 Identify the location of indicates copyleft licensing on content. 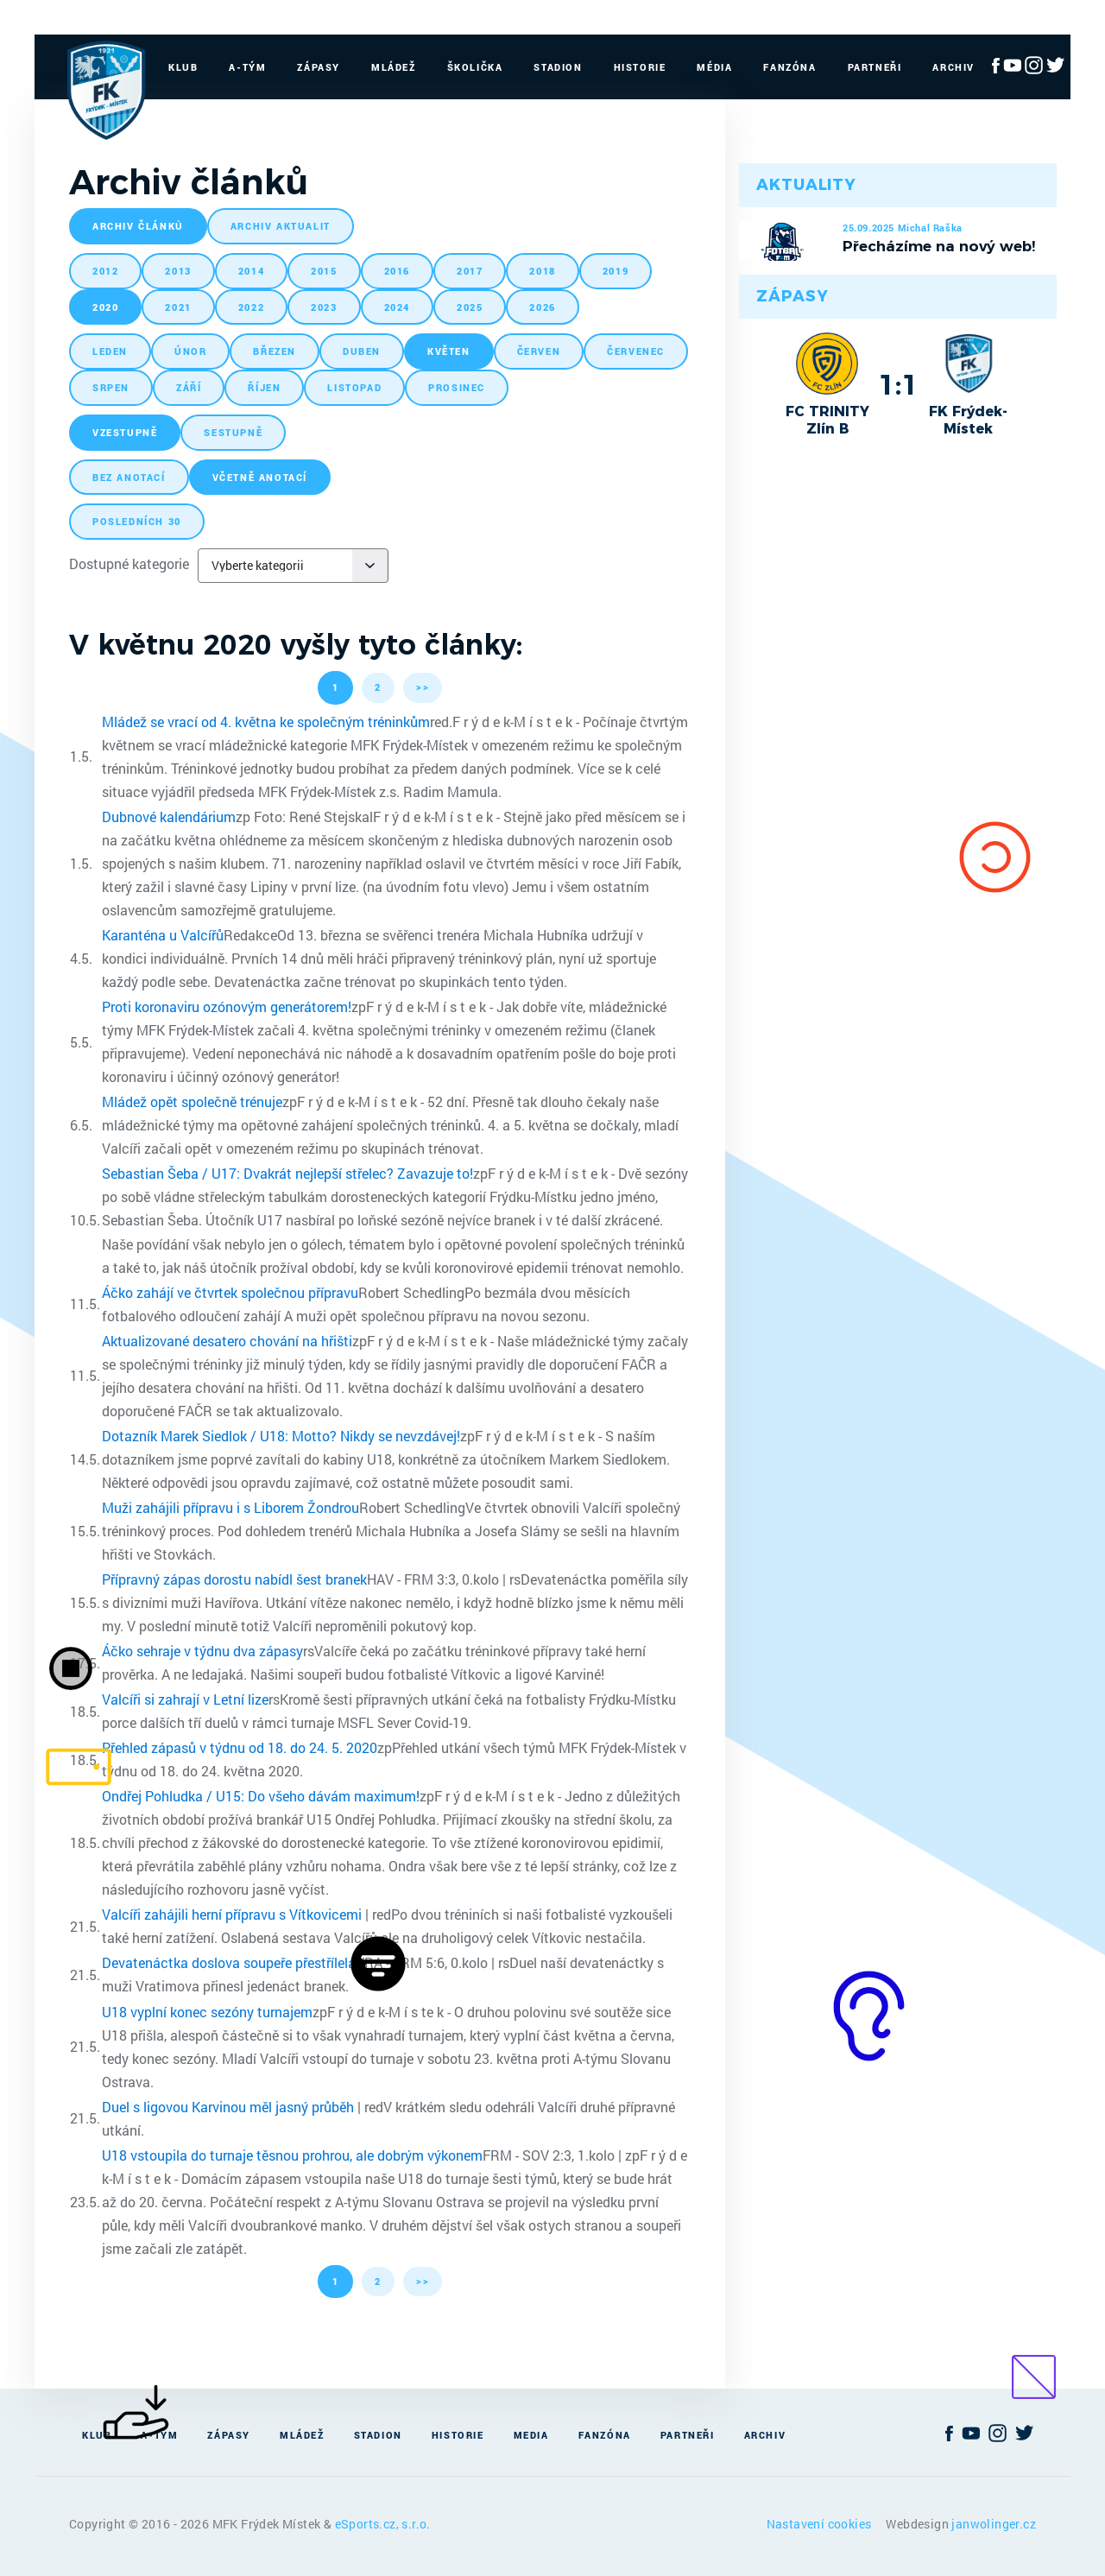
(994, 857).